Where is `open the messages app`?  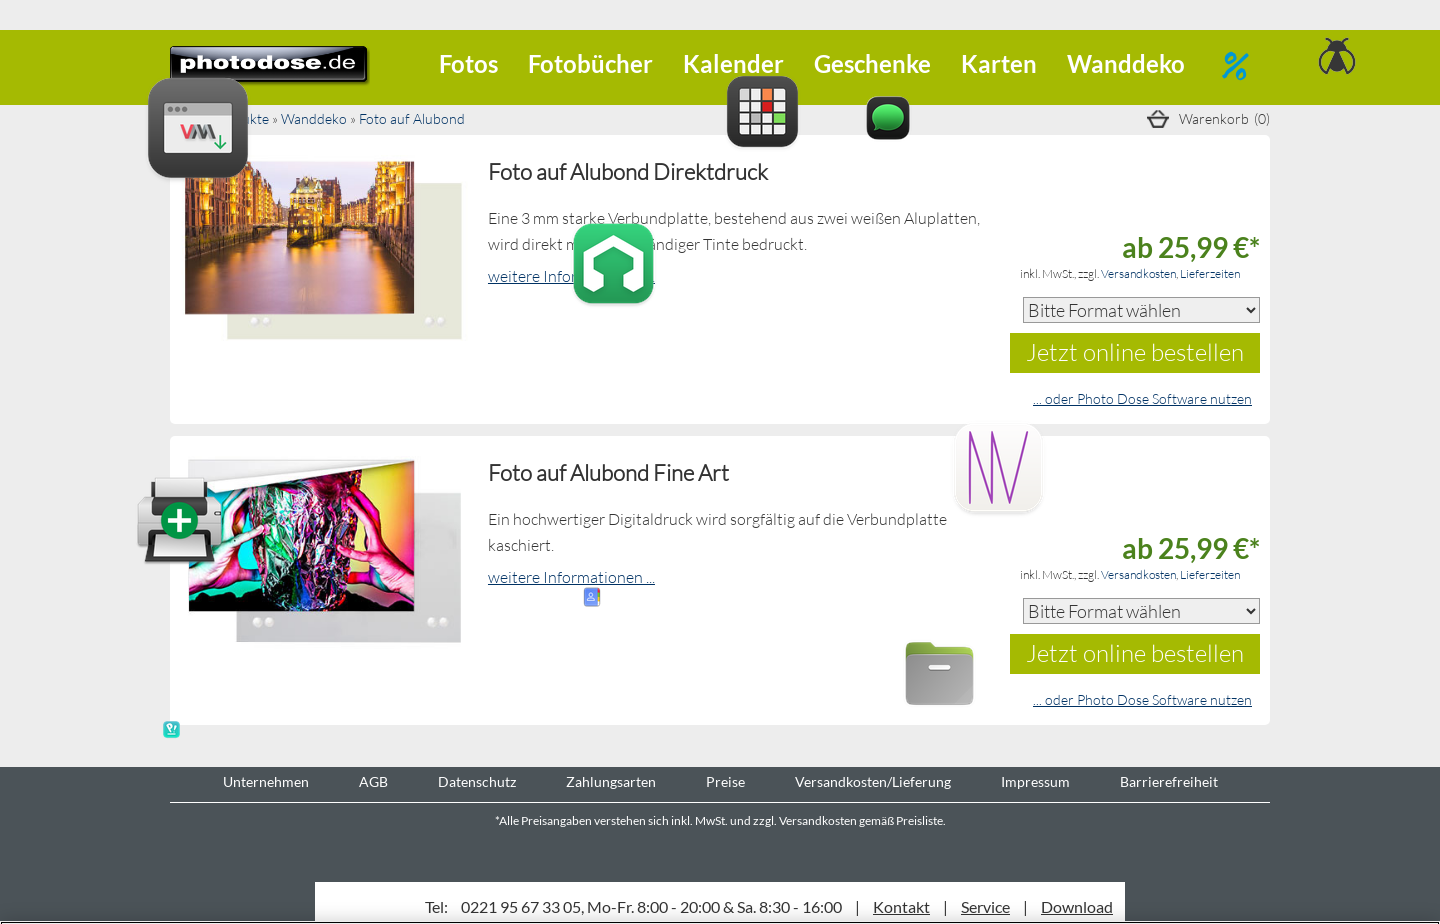
open the messages app is located at coordinates (888, 118).